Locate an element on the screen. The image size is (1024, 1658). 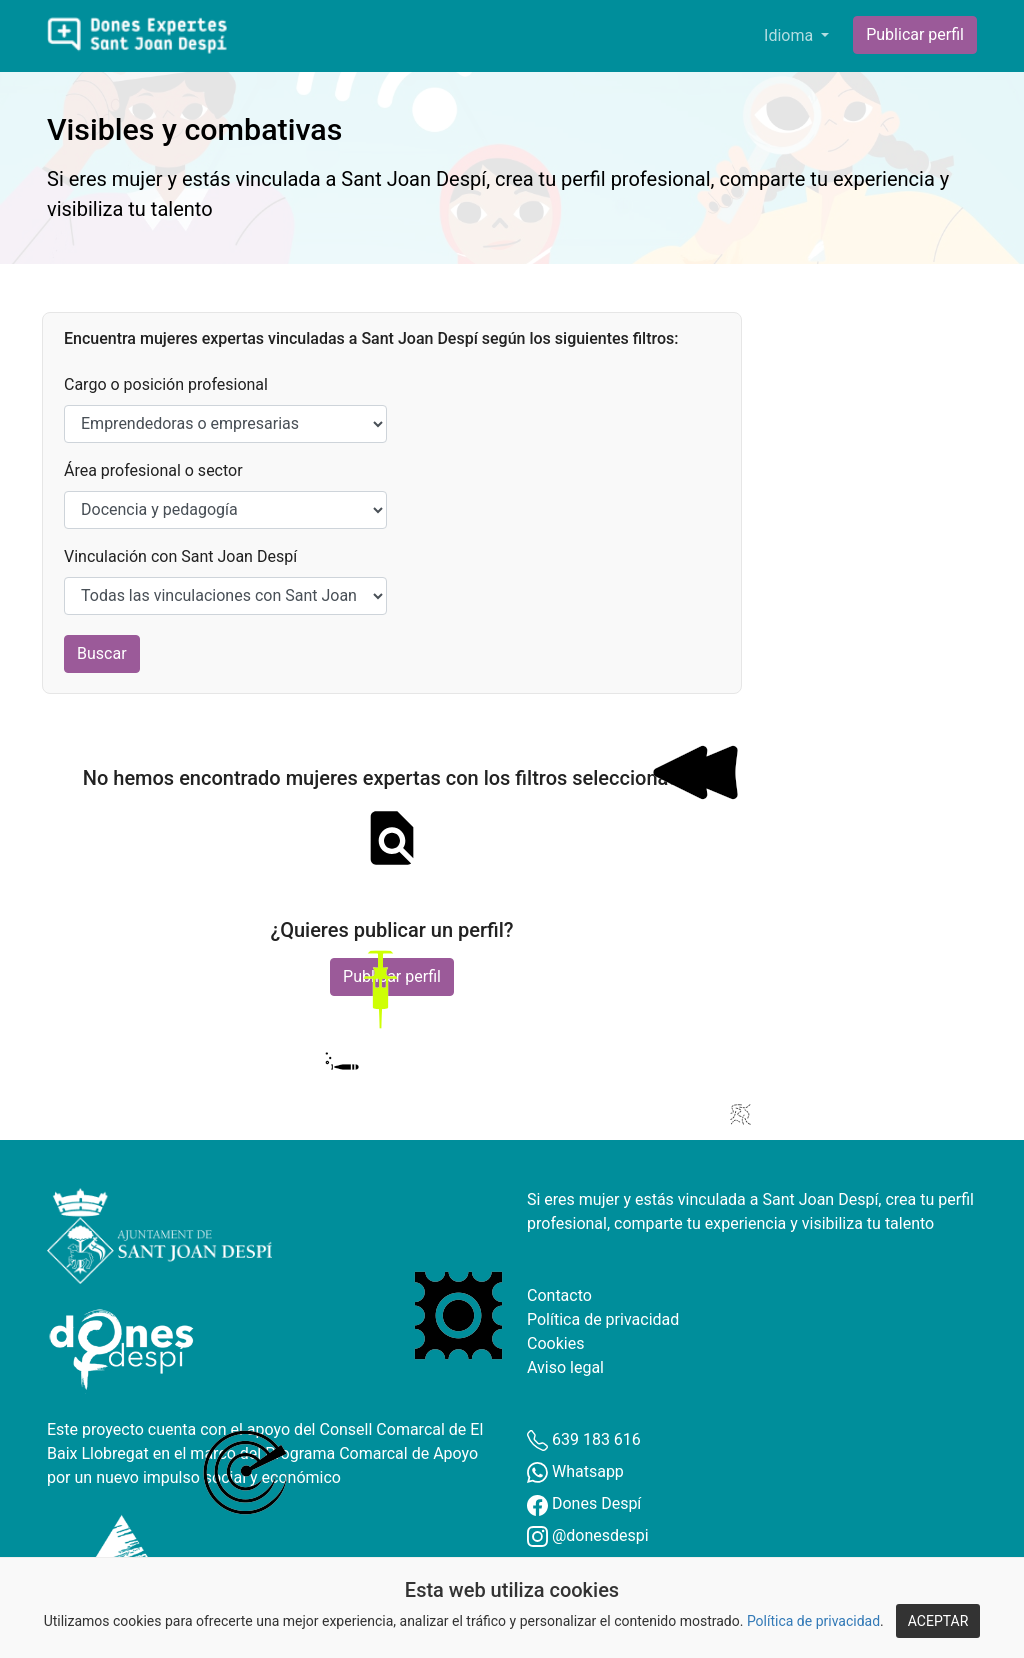
indicates parasites or infection in a health/medical game is located at coordinates (740, 1114).